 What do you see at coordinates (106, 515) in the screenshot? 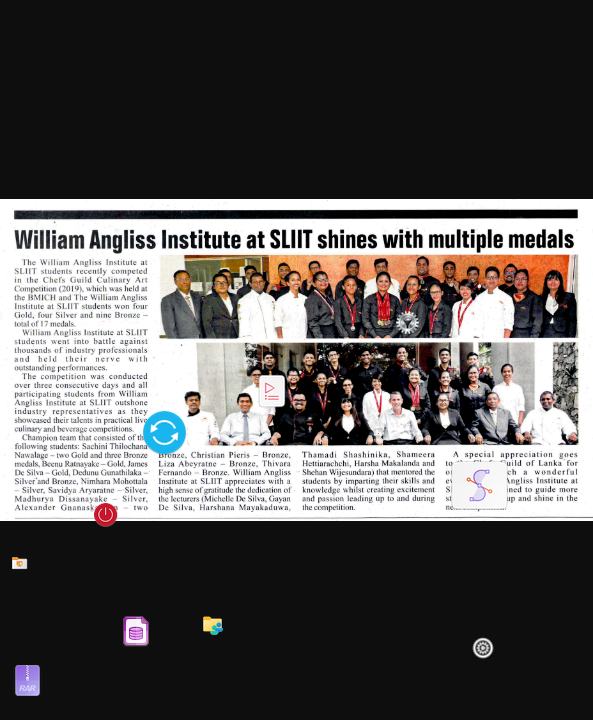
I see `shut down or power off the system` at bounding box center [106, 515].